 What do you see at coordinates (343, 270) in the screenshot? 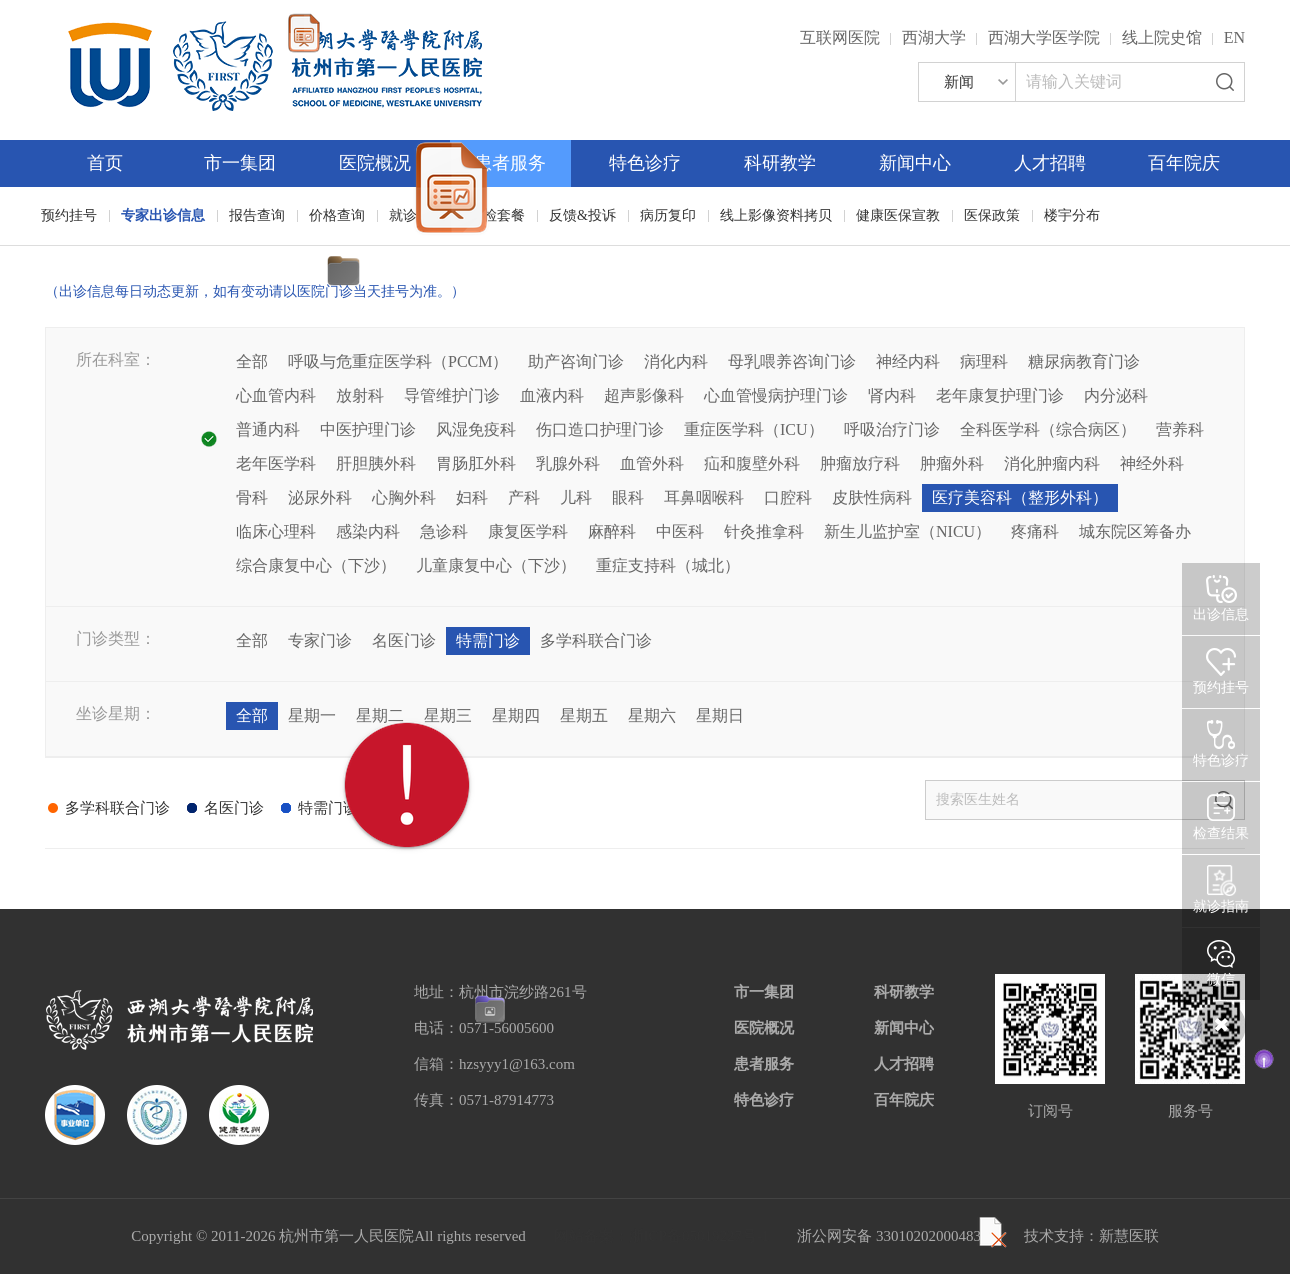
I see `open folder to view files` at bounding box center [343, 270].